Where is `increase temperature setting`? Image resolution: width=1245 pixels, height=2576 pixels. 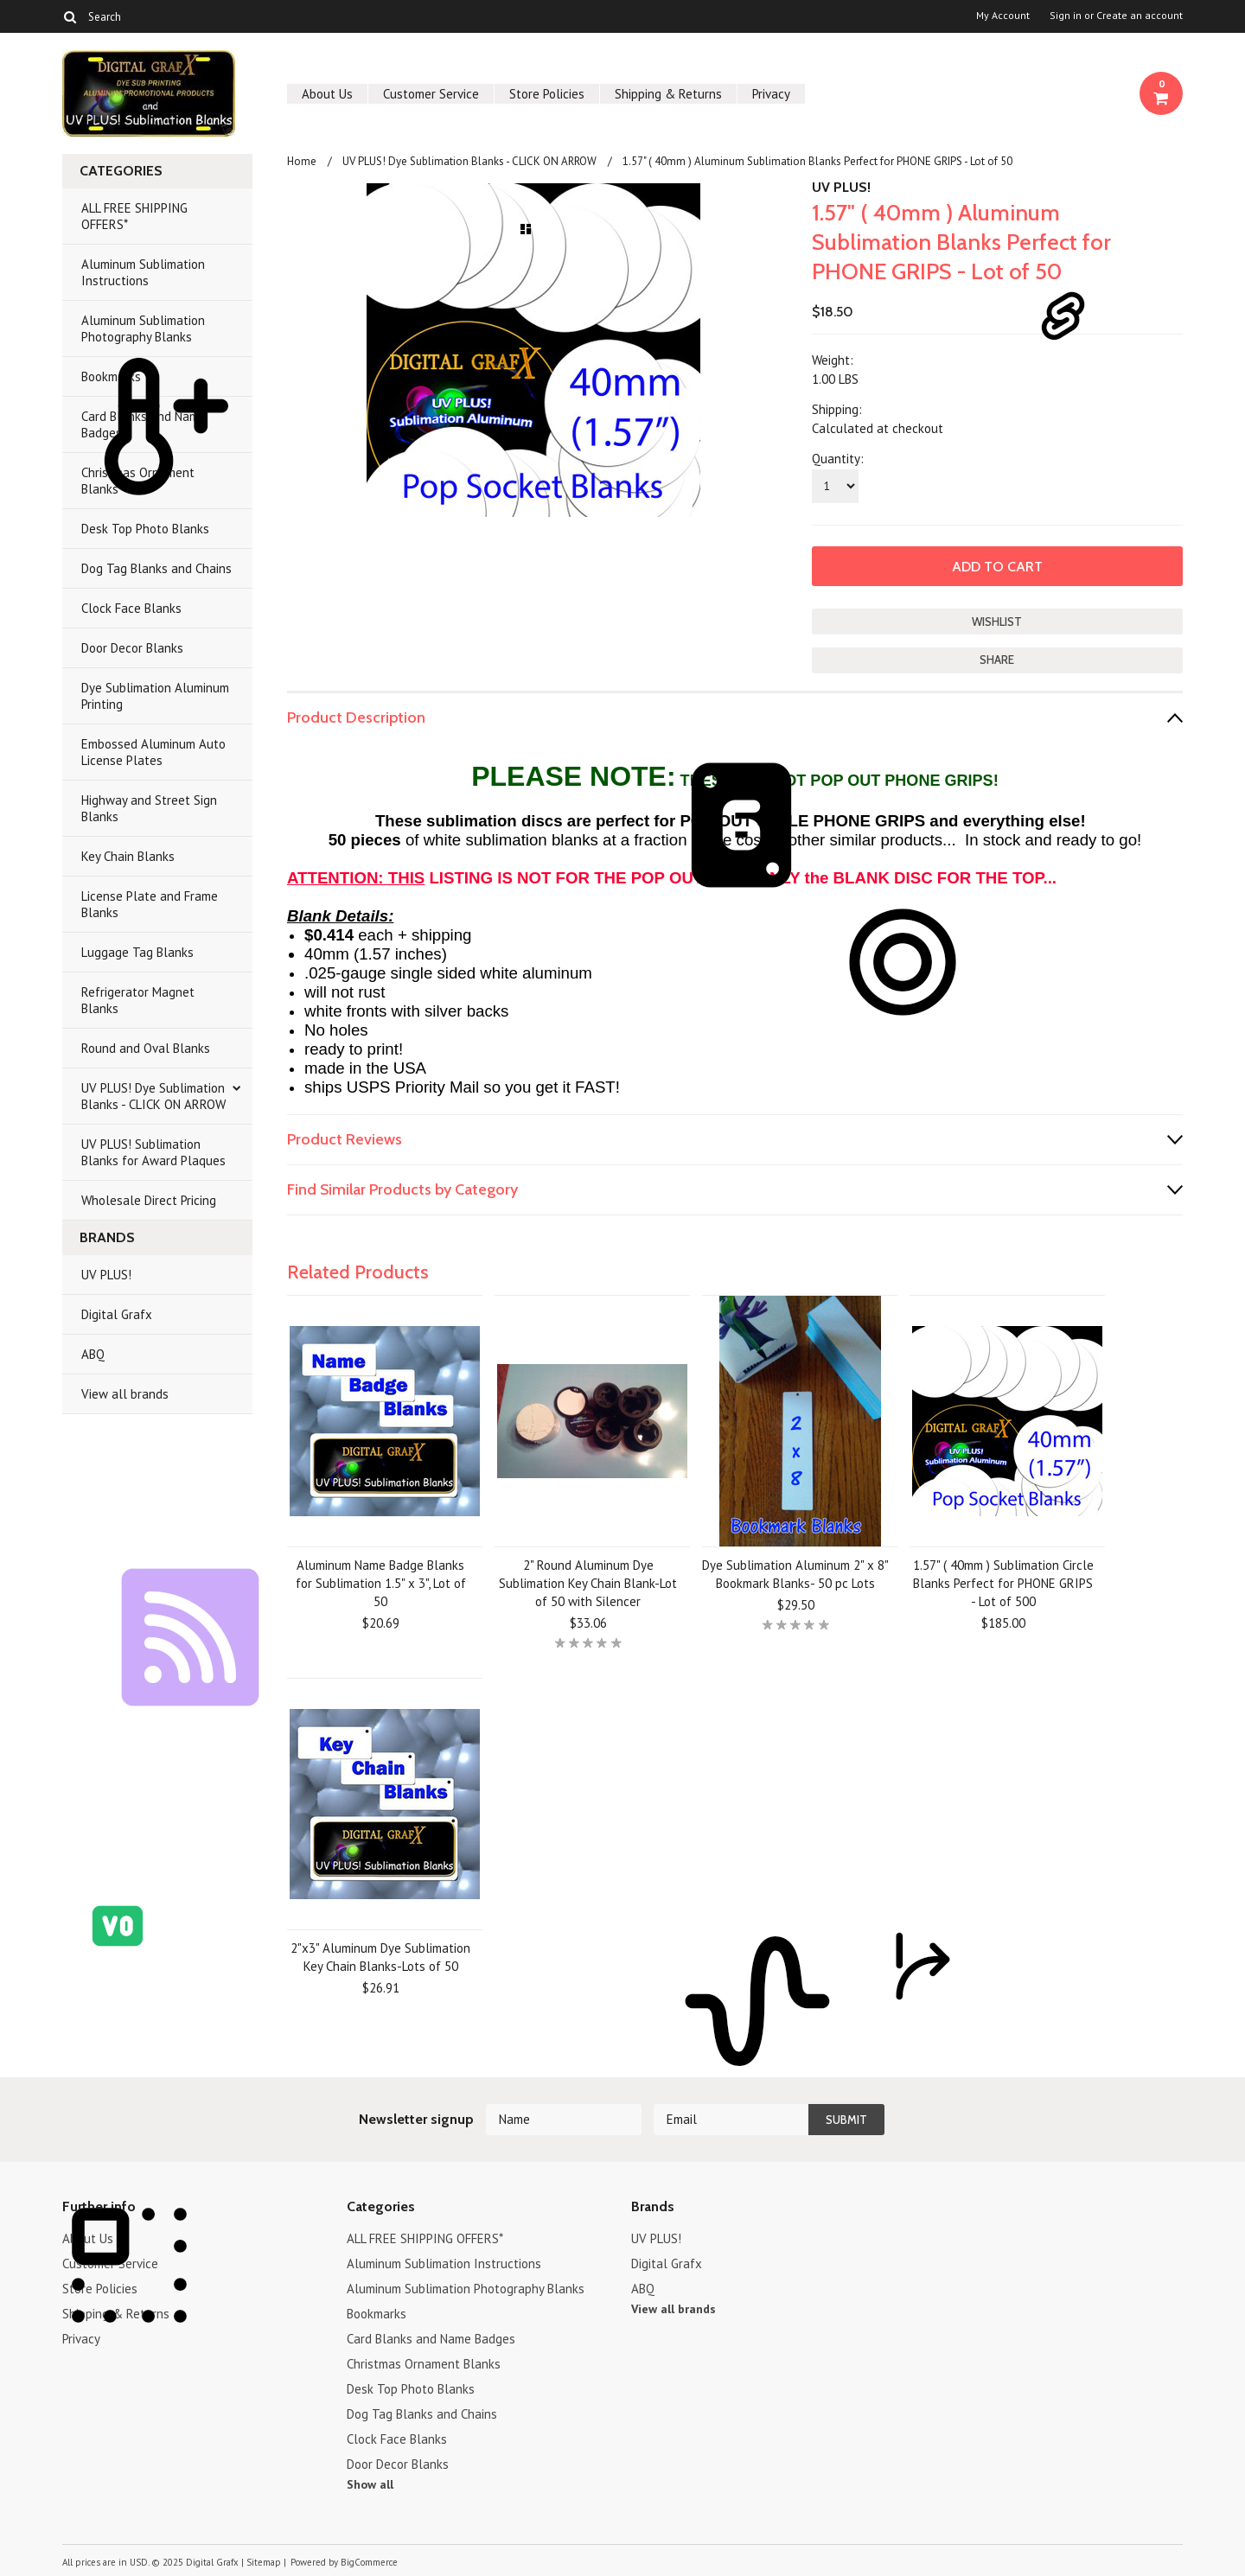
increase temperature setting is located at coordinates (152, 426).